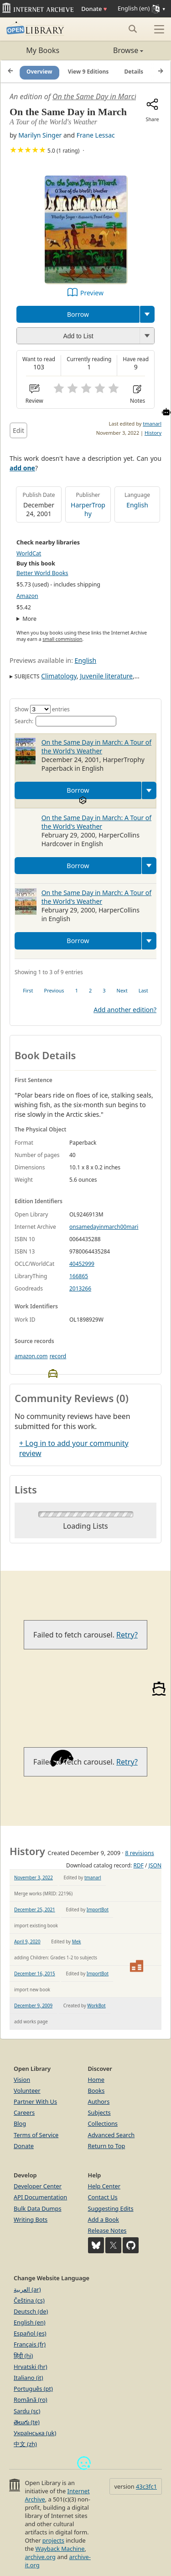  What do you see at coordinates (159, 1689) in the screenshot?
I see `select ship or boat transportation` at bounding box center [159, 1689].